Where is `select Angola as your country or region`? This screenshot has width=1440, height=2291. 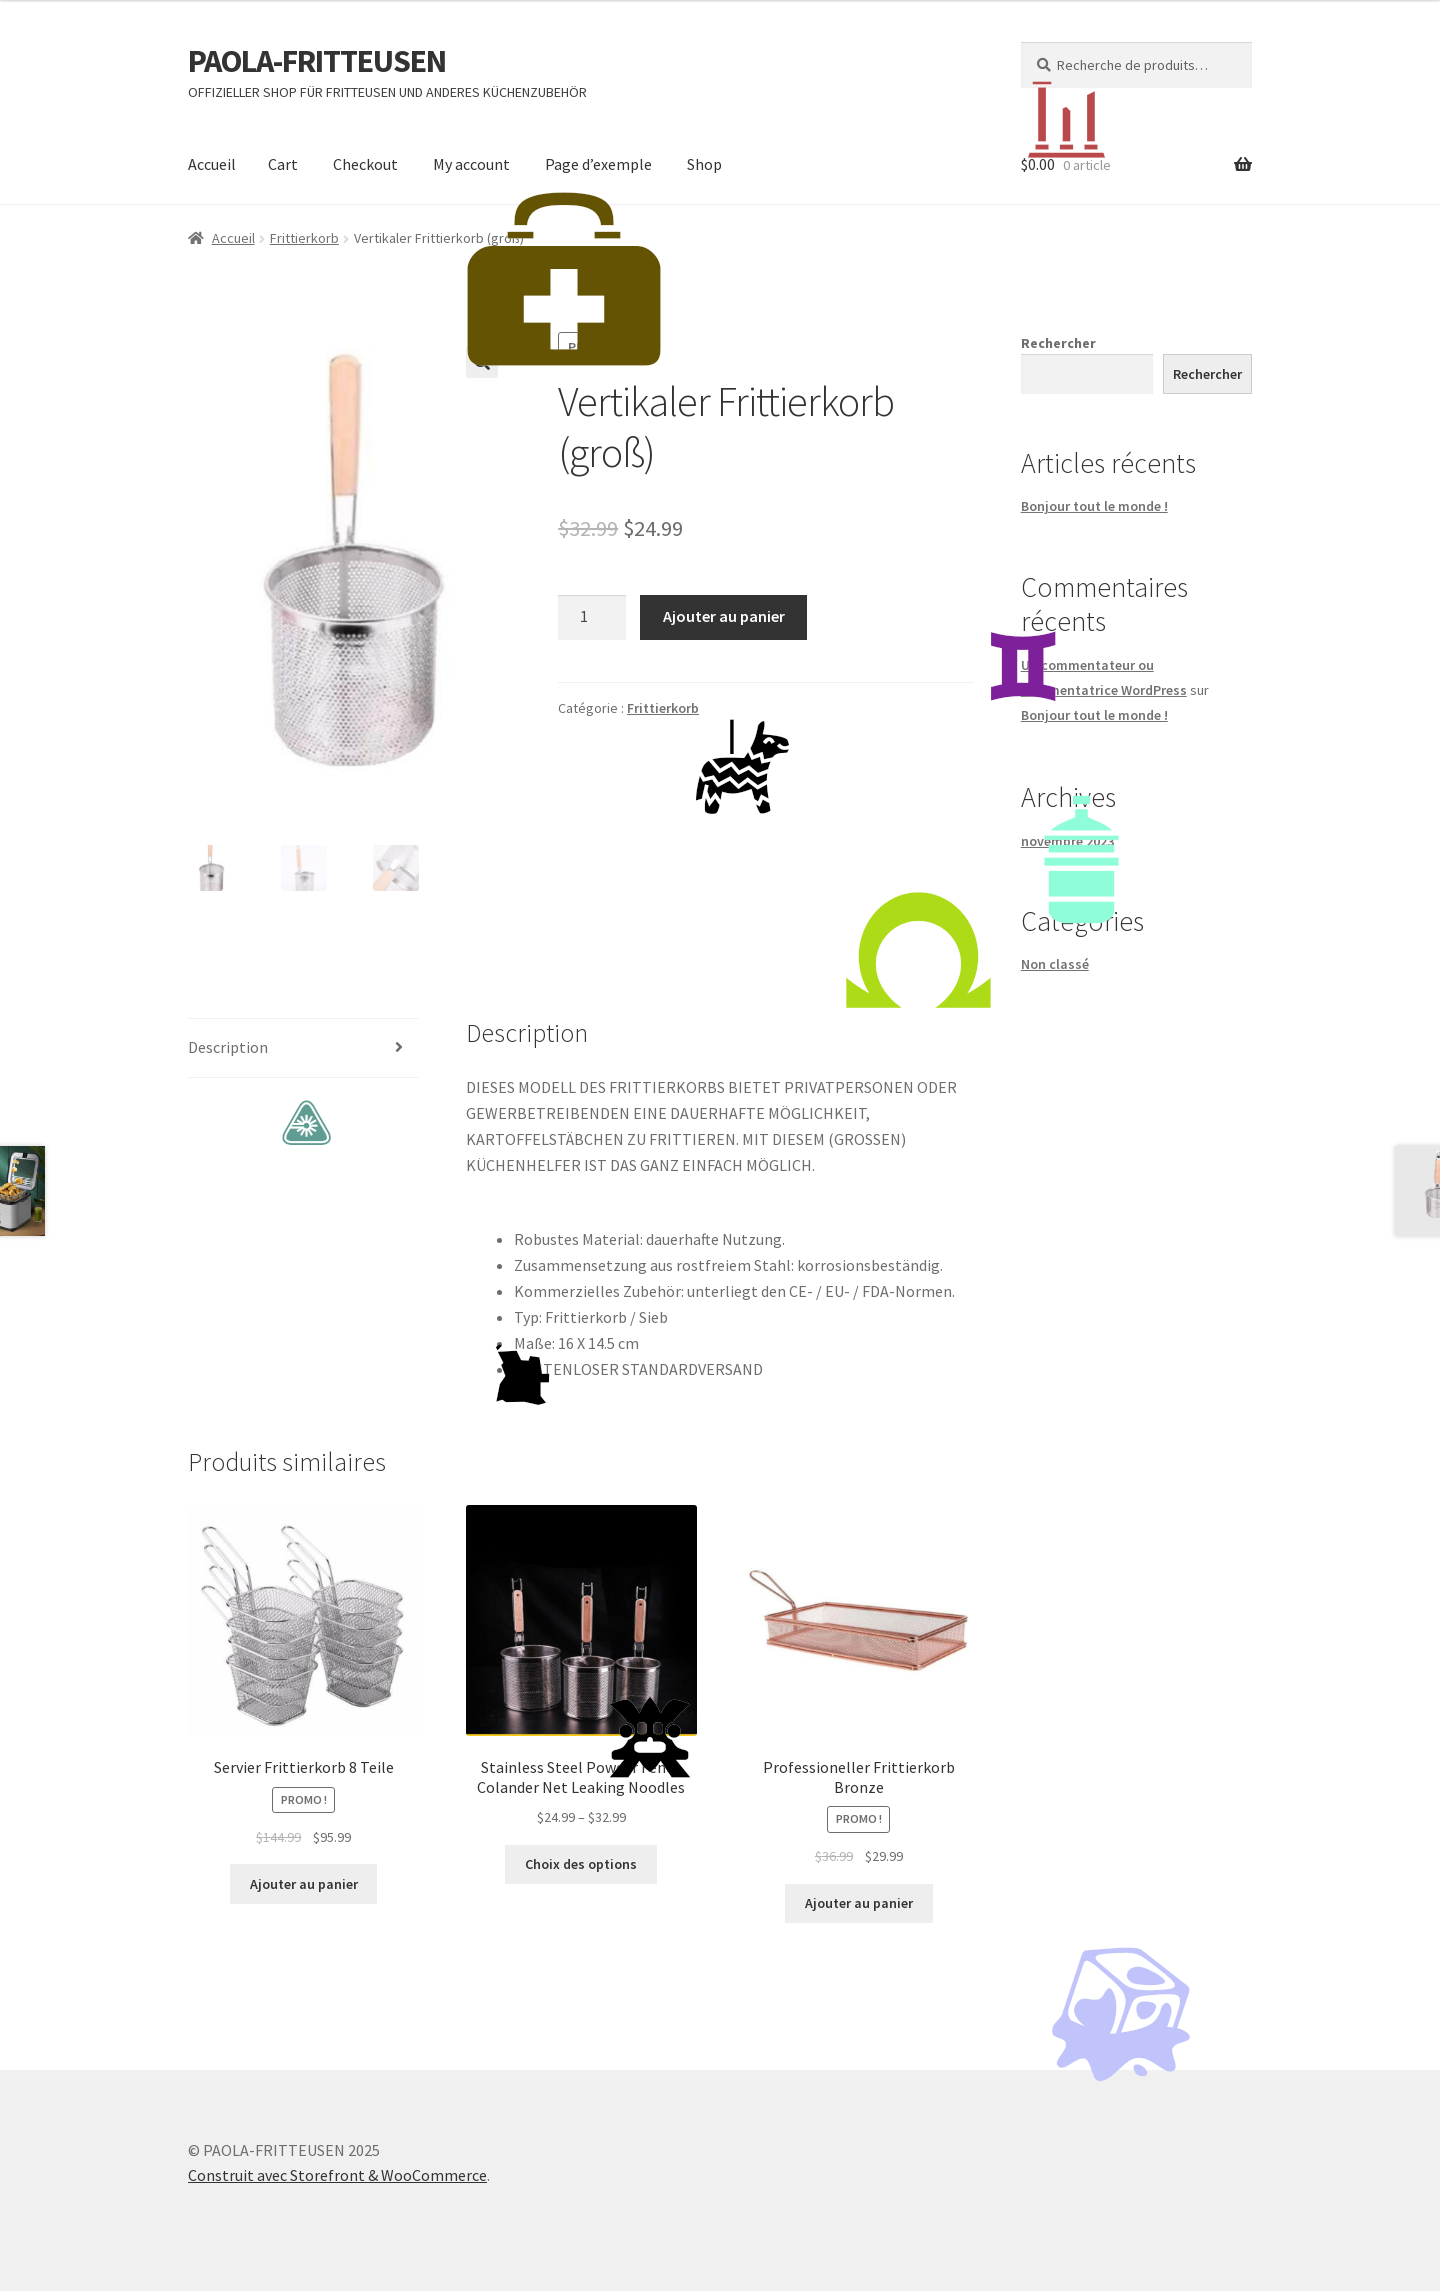 select Angola as your country or region is located at coordinates (522, 1374).